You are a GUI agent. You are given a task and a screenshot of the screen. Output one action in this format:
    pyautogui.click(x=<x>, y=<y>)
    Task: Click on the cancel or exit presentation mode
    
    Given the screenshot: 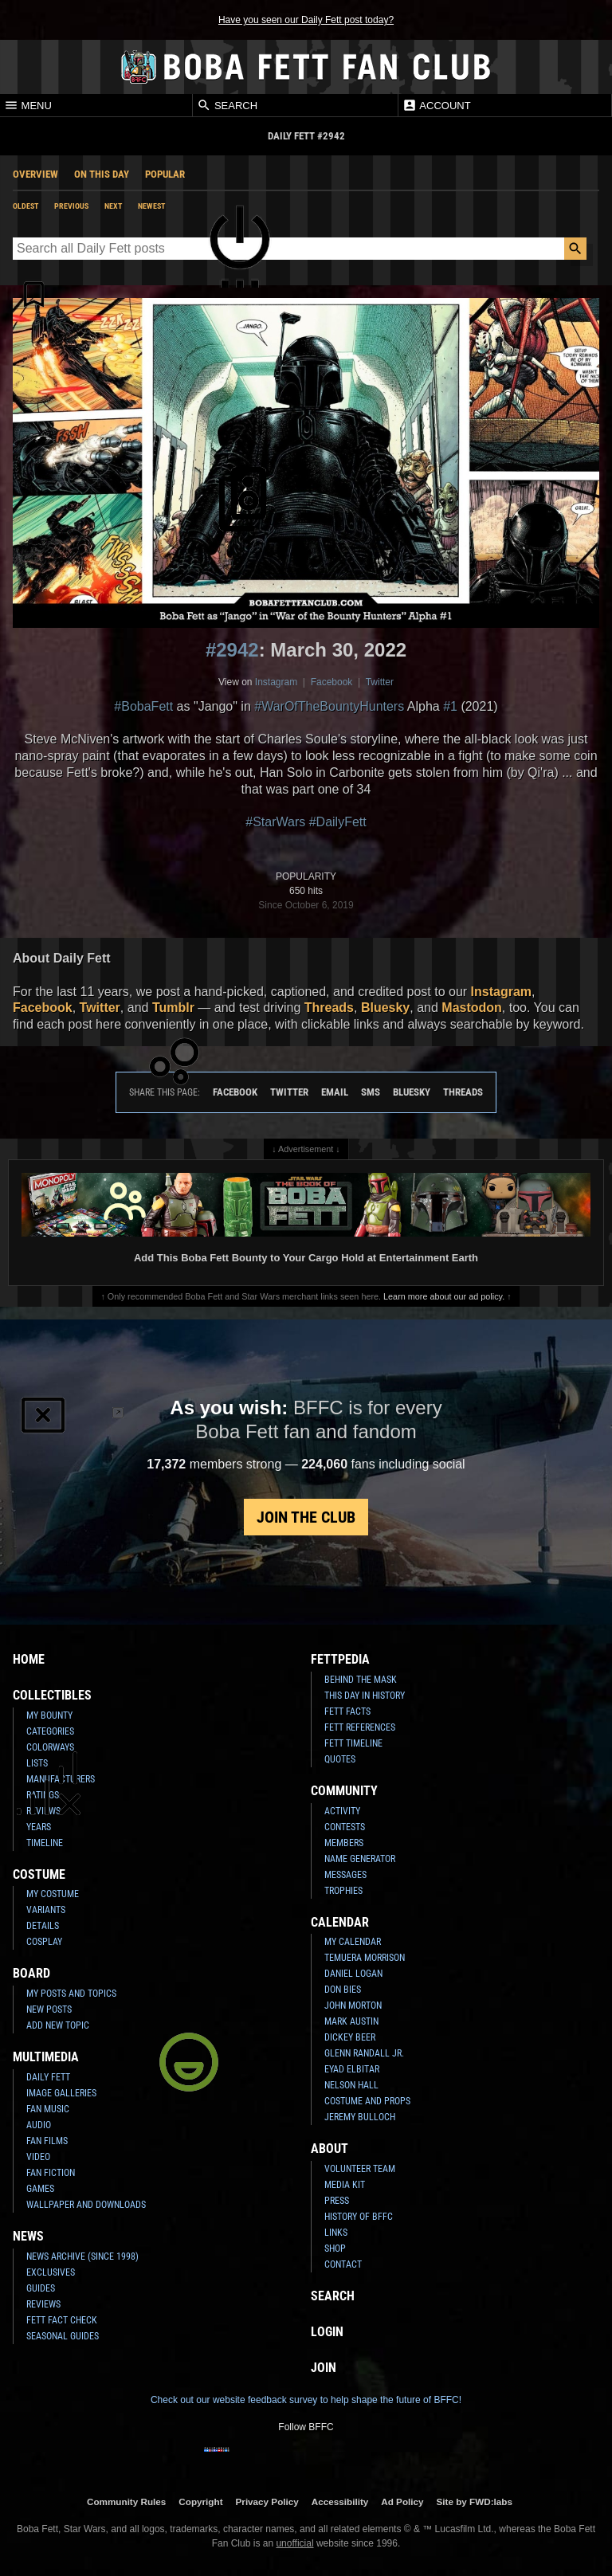 What is the action you would take?
    pyautogui.click(x=43, y=1415)
    